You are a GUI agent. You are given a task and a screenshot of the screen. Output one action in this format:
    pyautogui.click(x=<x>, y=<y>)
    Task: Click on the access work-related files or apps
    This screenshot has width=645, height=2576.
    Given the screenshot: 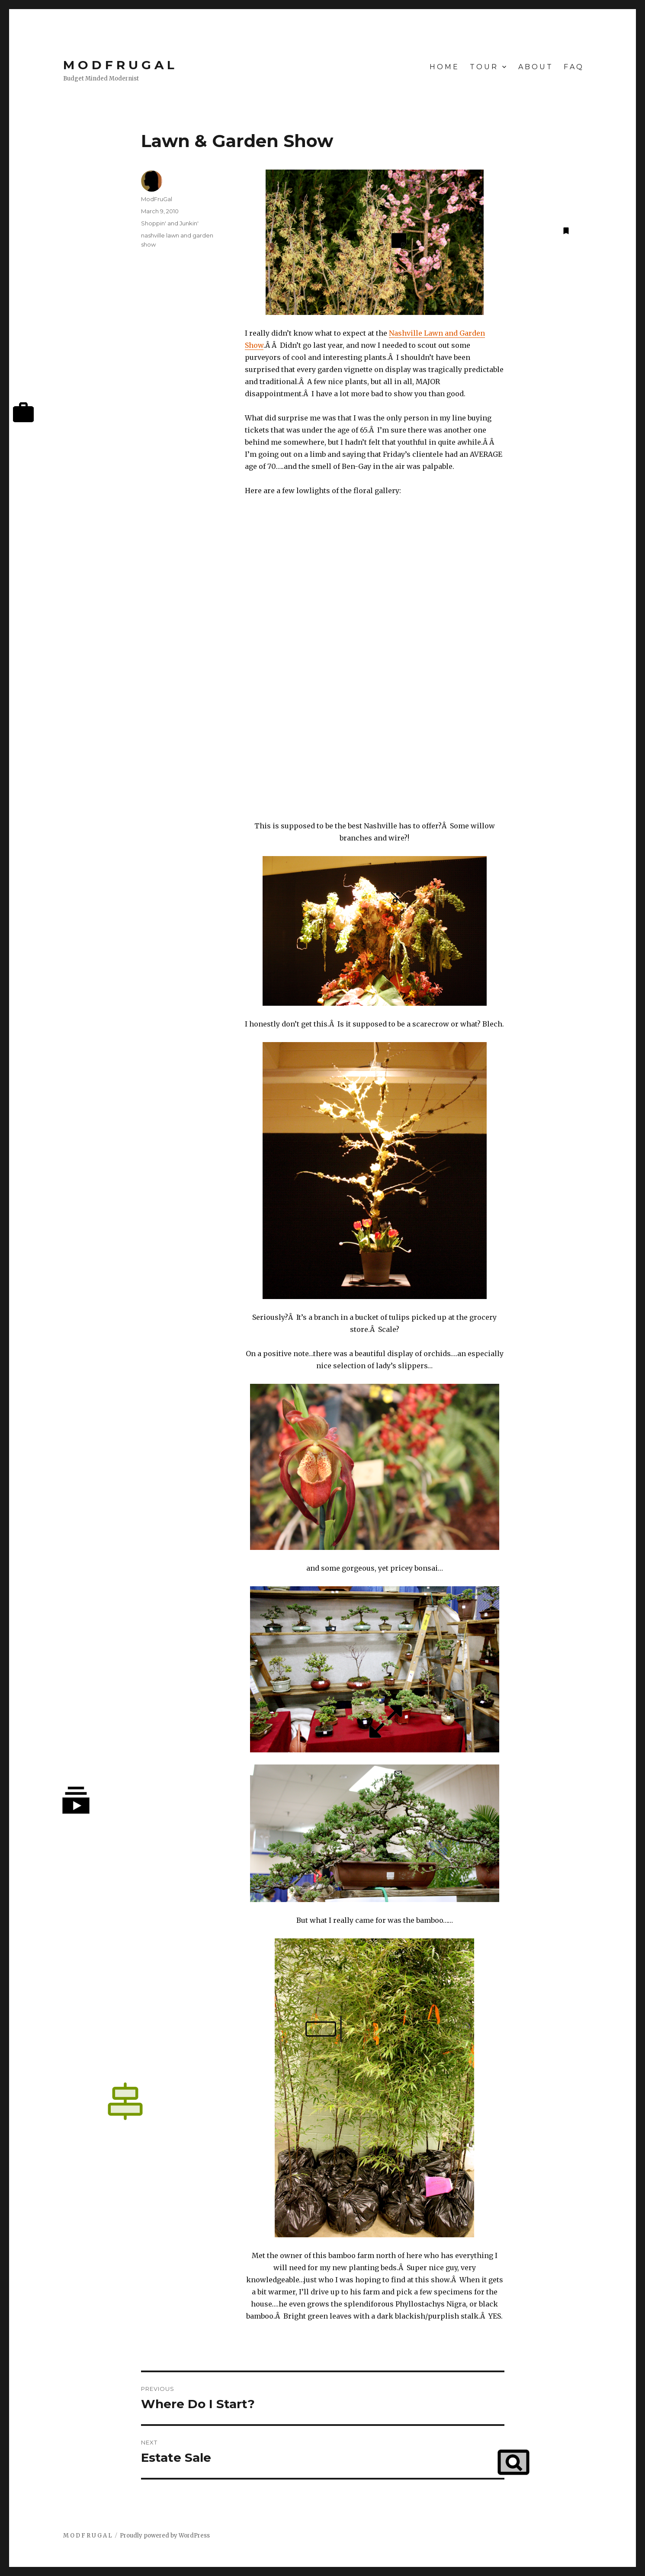 What is the action you would take?
    pyautogui.click(x=23, y=413)
    